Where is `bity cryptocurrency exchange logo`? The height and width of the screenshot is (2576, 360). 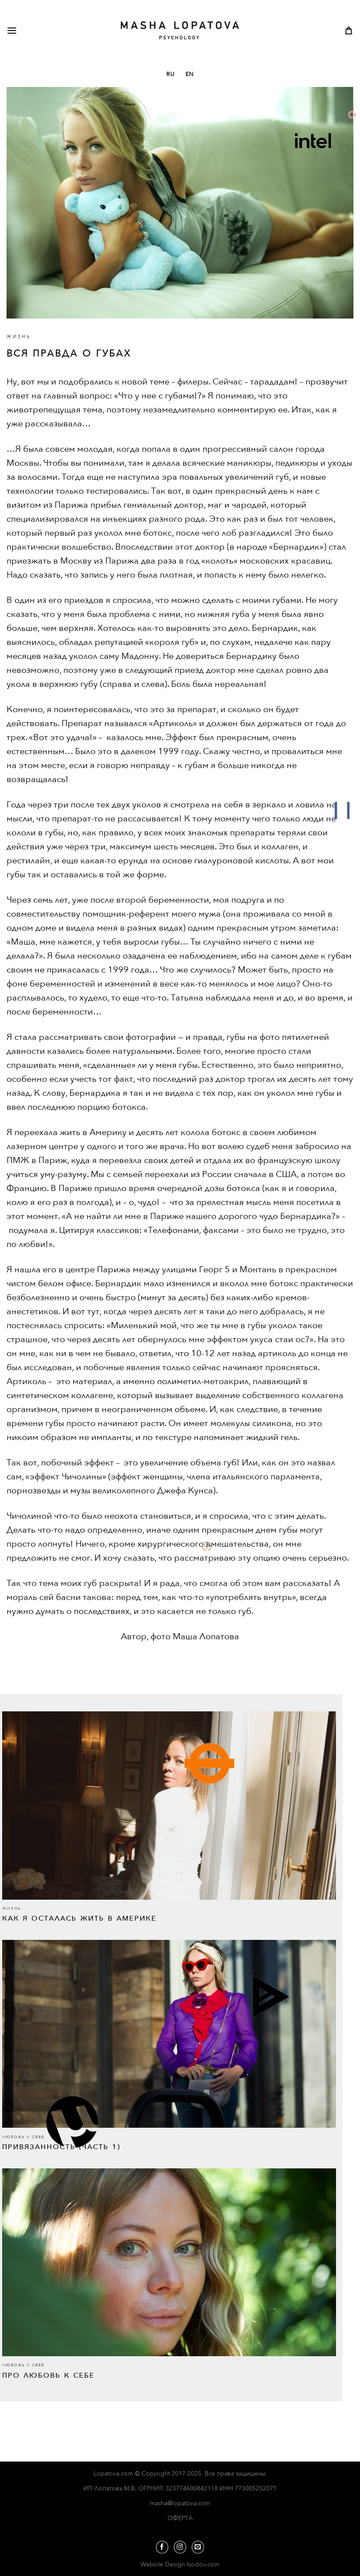
bity cryptocurrency exchange logo is located at coordinates (206, 1546).